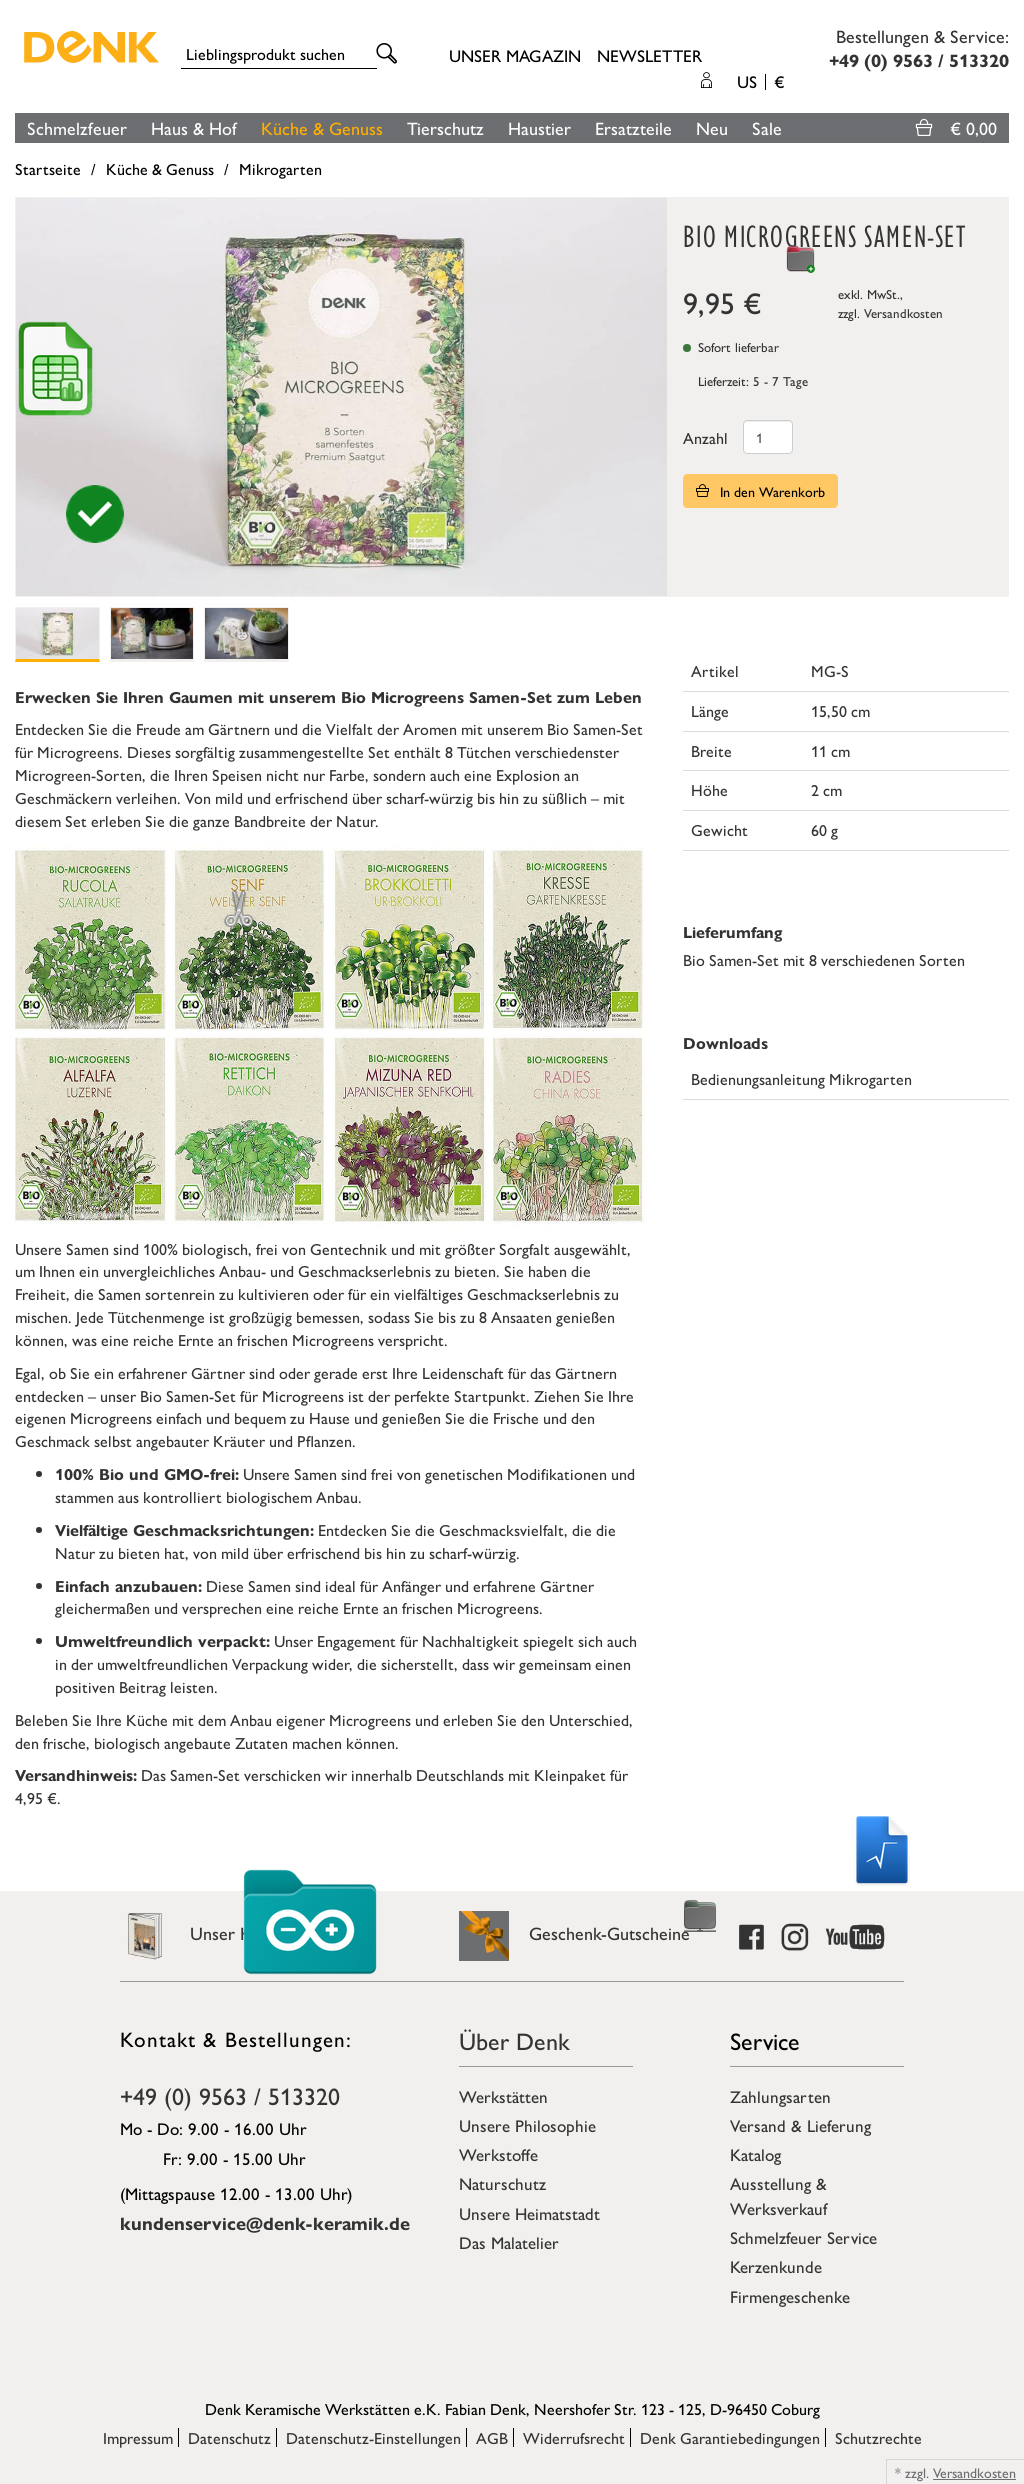 This screenshot has height=2484, width=1024. I want to click on cut selected content to clipboard, so click(239, 909).